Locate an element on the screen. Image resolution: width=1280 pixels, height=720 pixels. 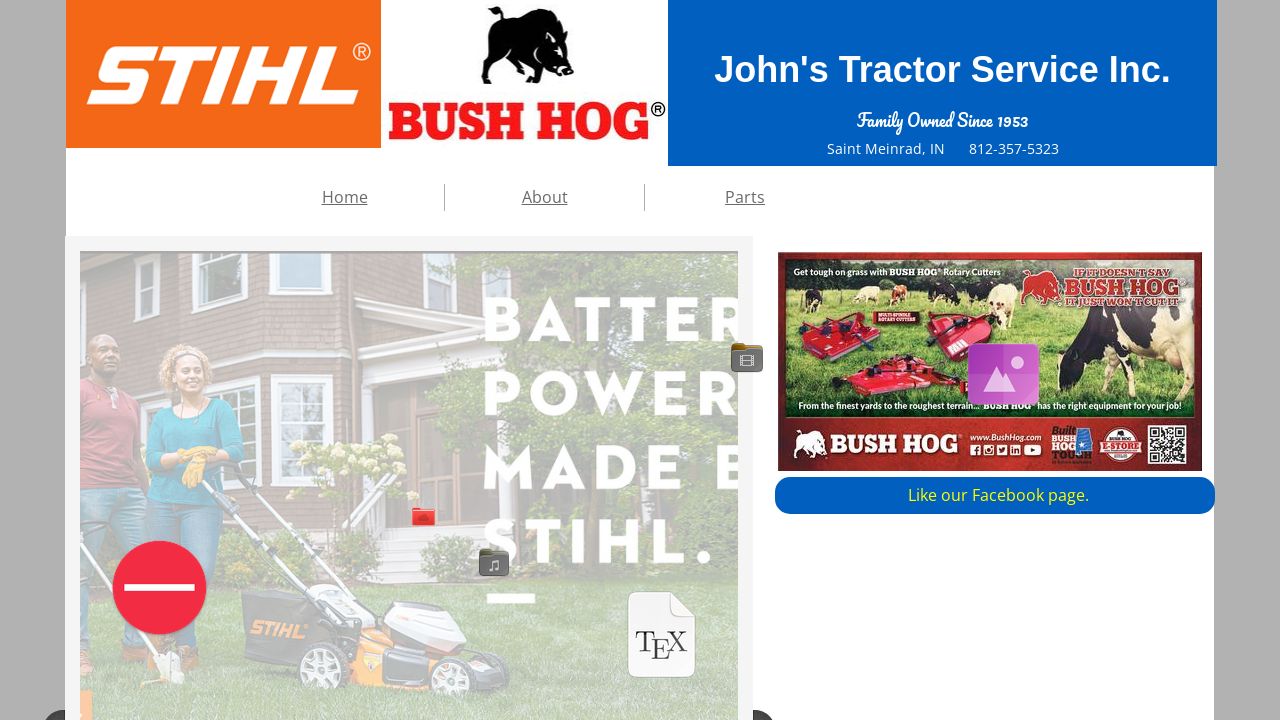
open an image file is located at coordinates (1003, 371).